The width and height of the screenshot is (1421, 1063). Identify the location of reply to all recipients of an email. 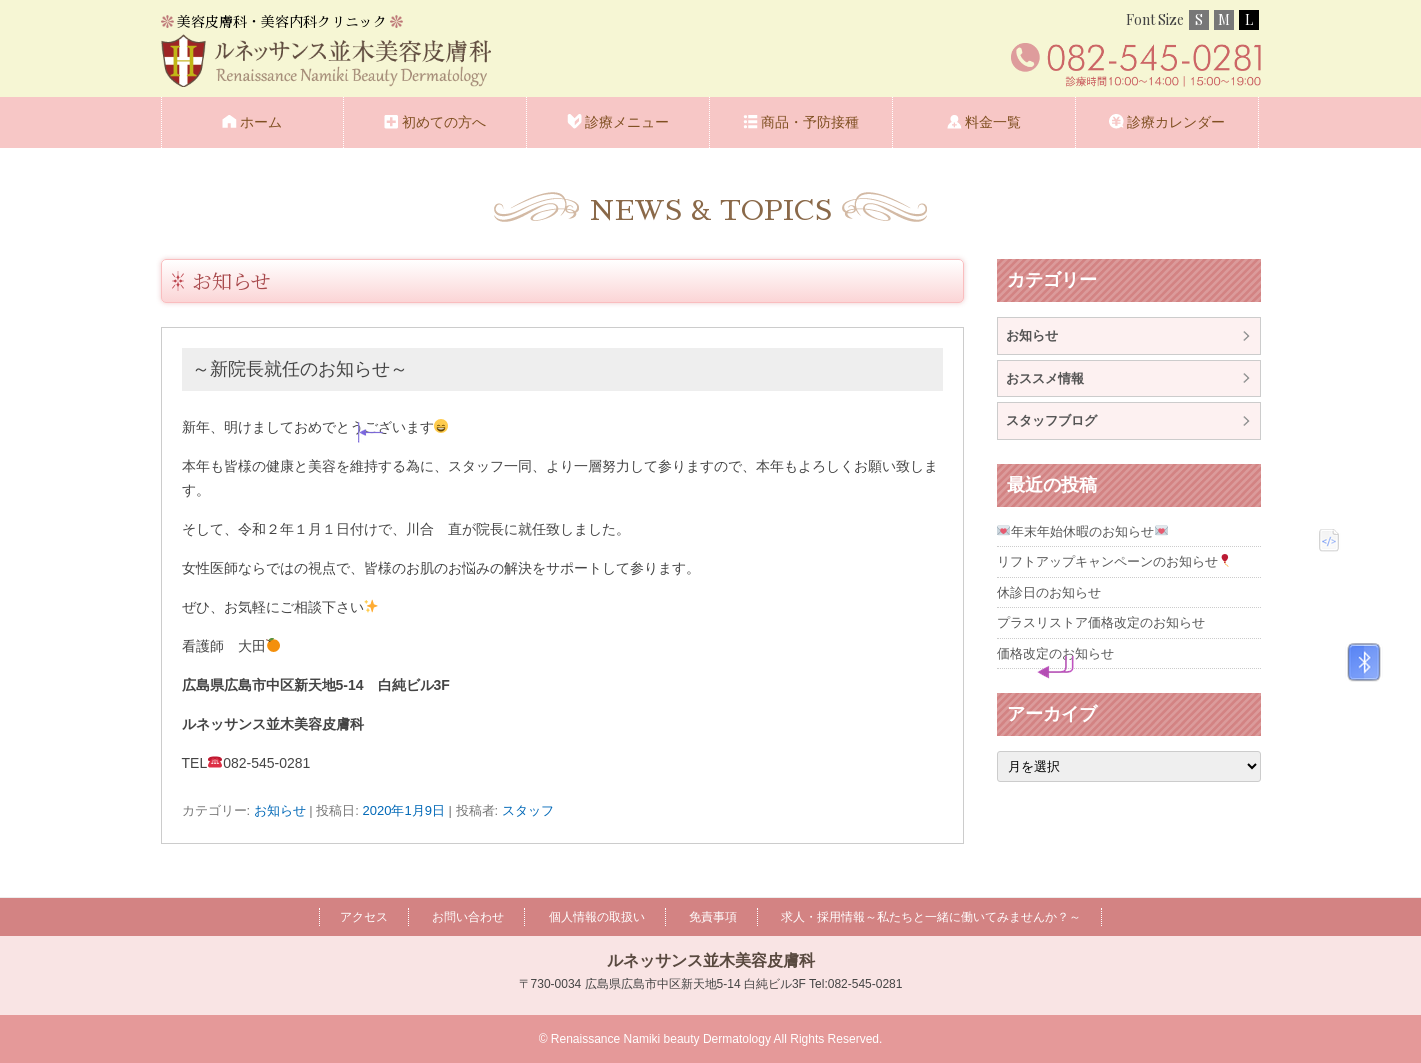
(1055, 667).